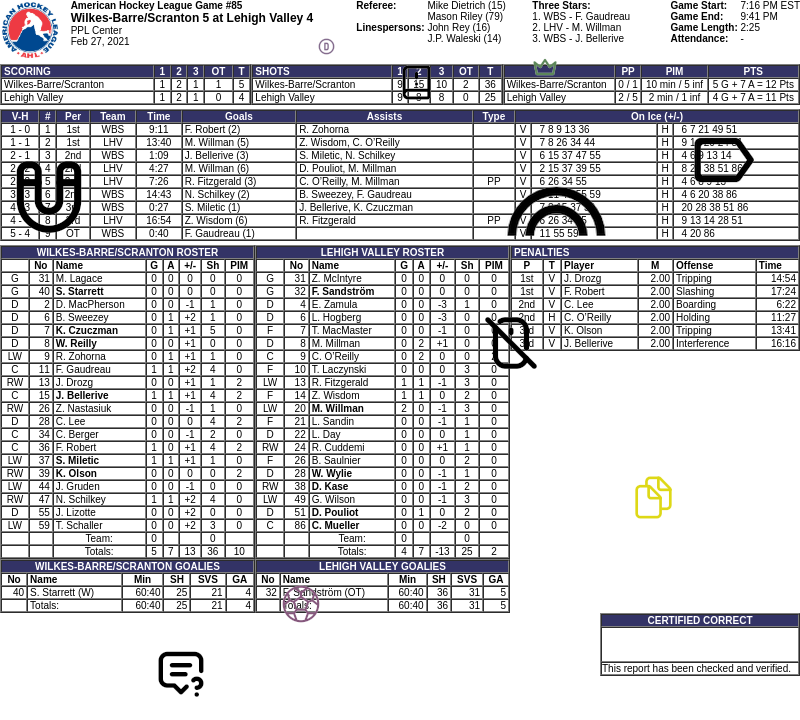  Describe the element at coordinates (723, 160) in the screenshot. I see `add a label or tag to an item` at that location.